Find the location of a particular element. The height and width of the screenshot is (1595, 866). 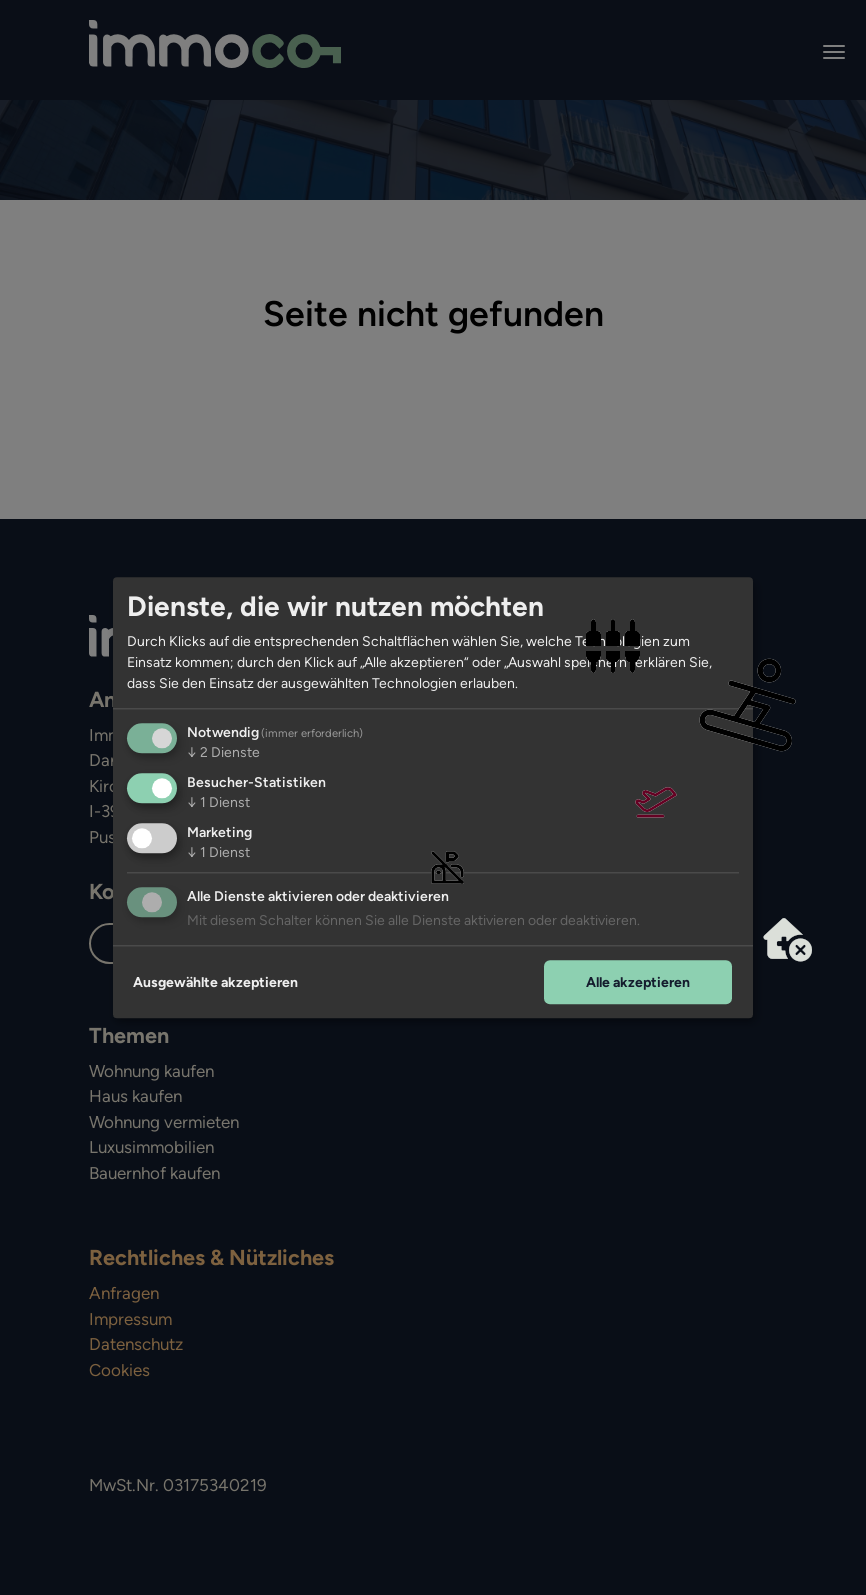

mailbox notifications disabled is located at coordinates (447, 867).